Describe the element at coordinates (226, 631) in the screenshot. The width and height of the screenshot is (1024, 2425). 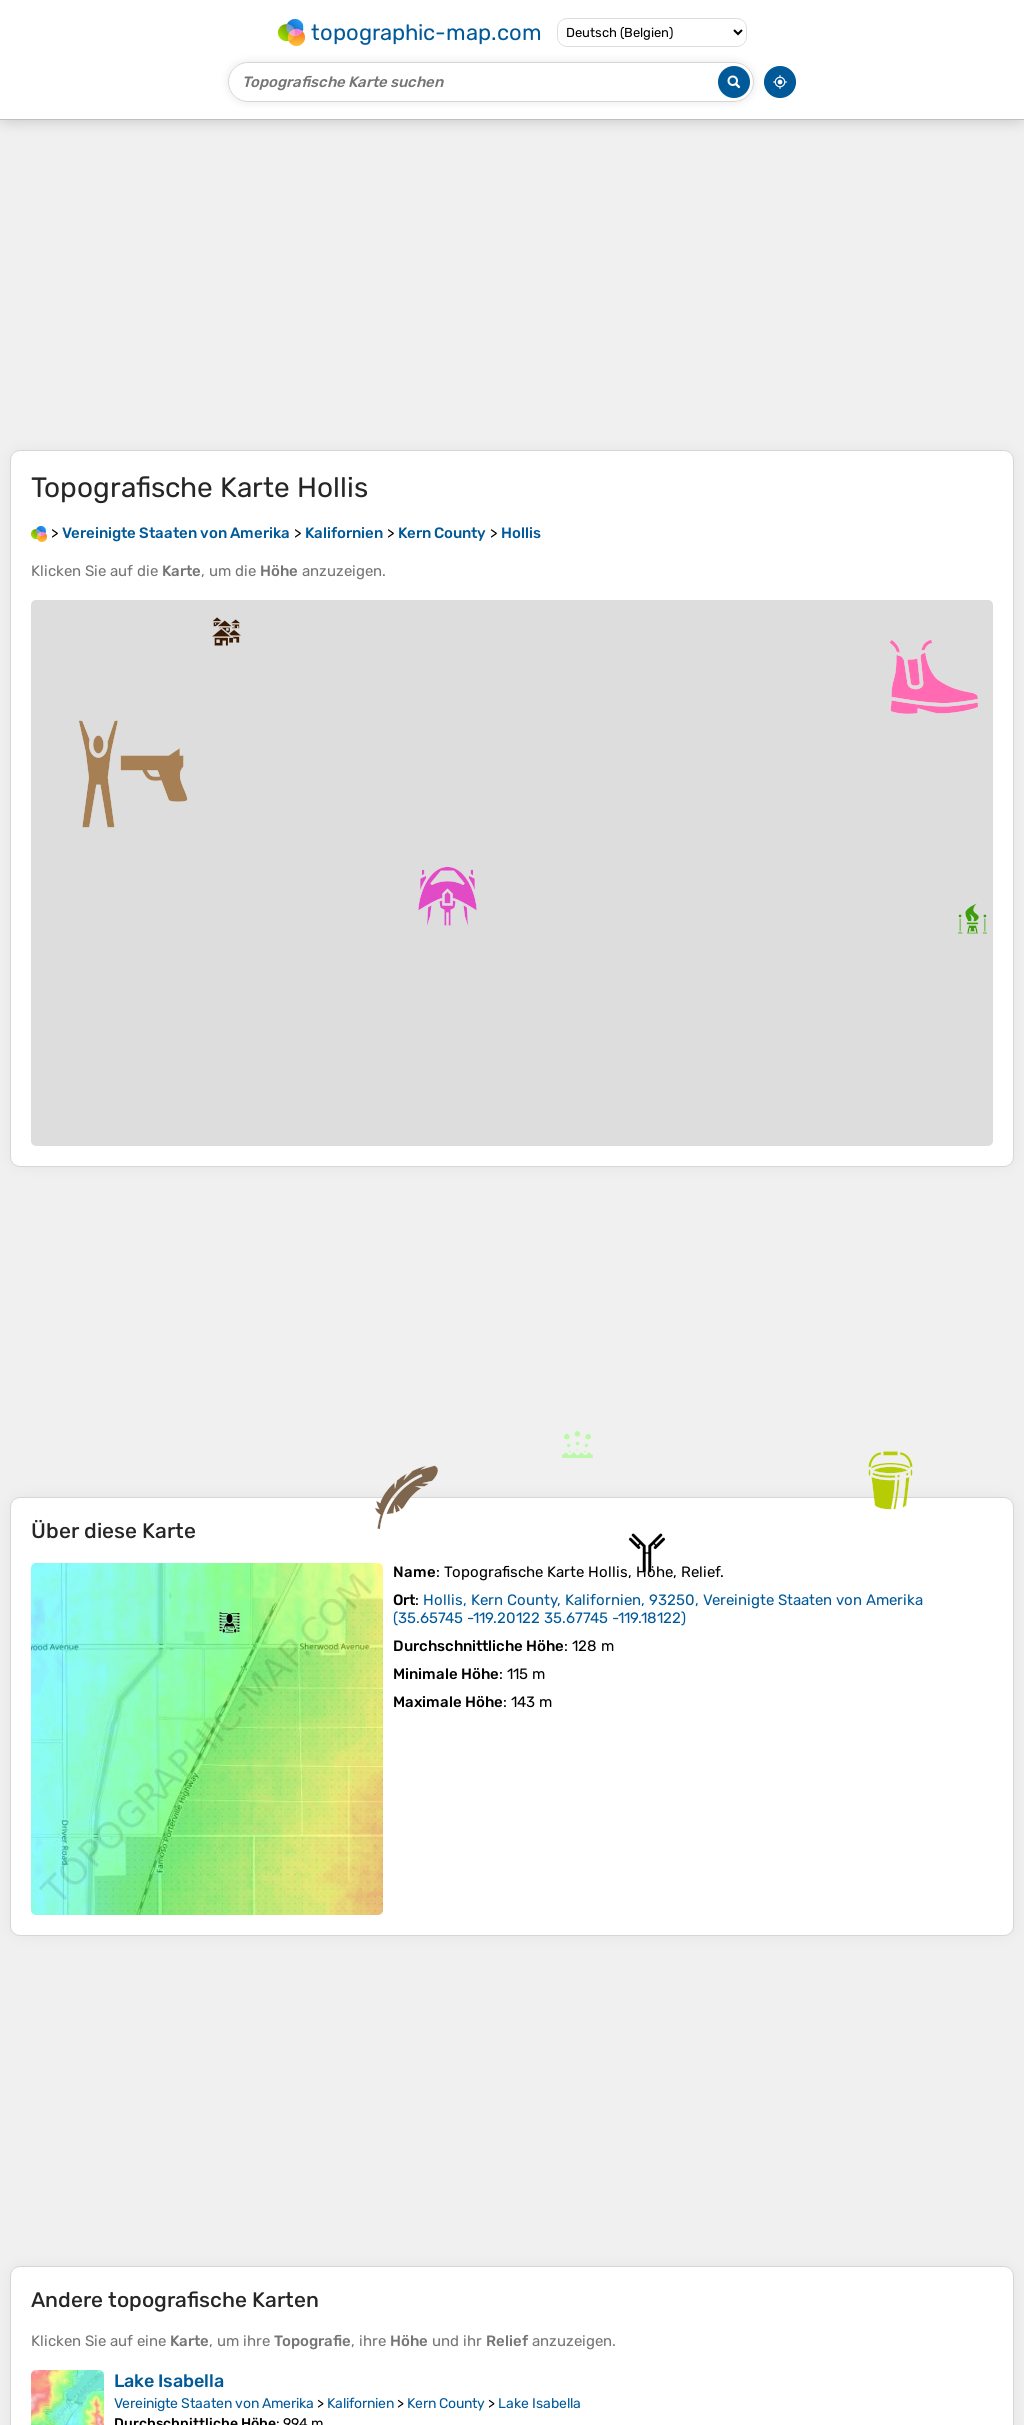
I see `view village or settlement on map` at that location.